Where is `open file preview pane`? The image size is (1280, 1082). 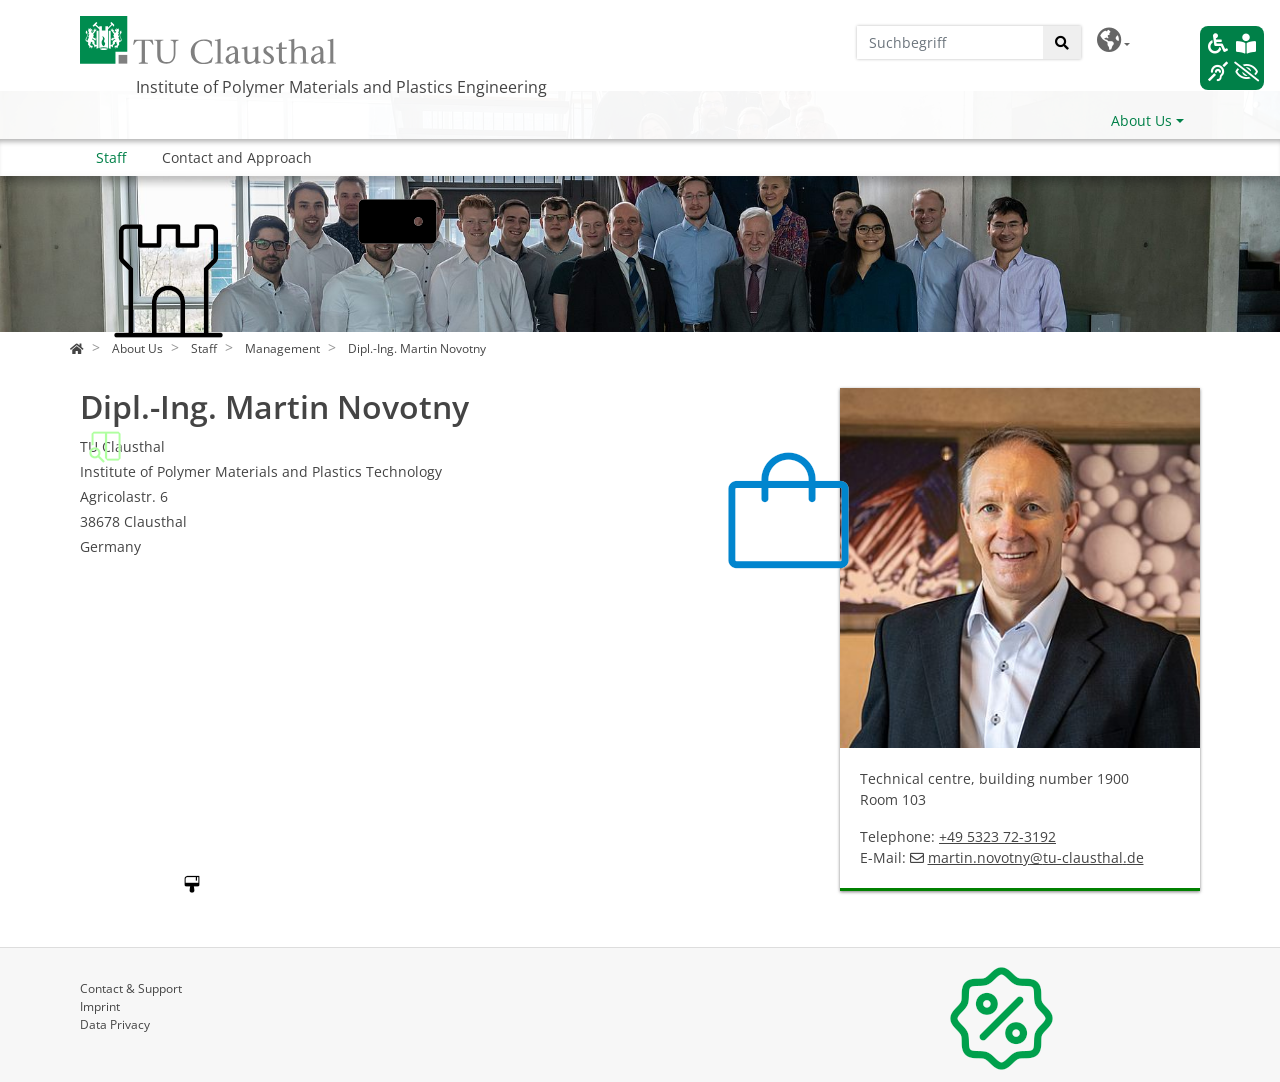
open file preview pane is located at coordinates (105, 445).